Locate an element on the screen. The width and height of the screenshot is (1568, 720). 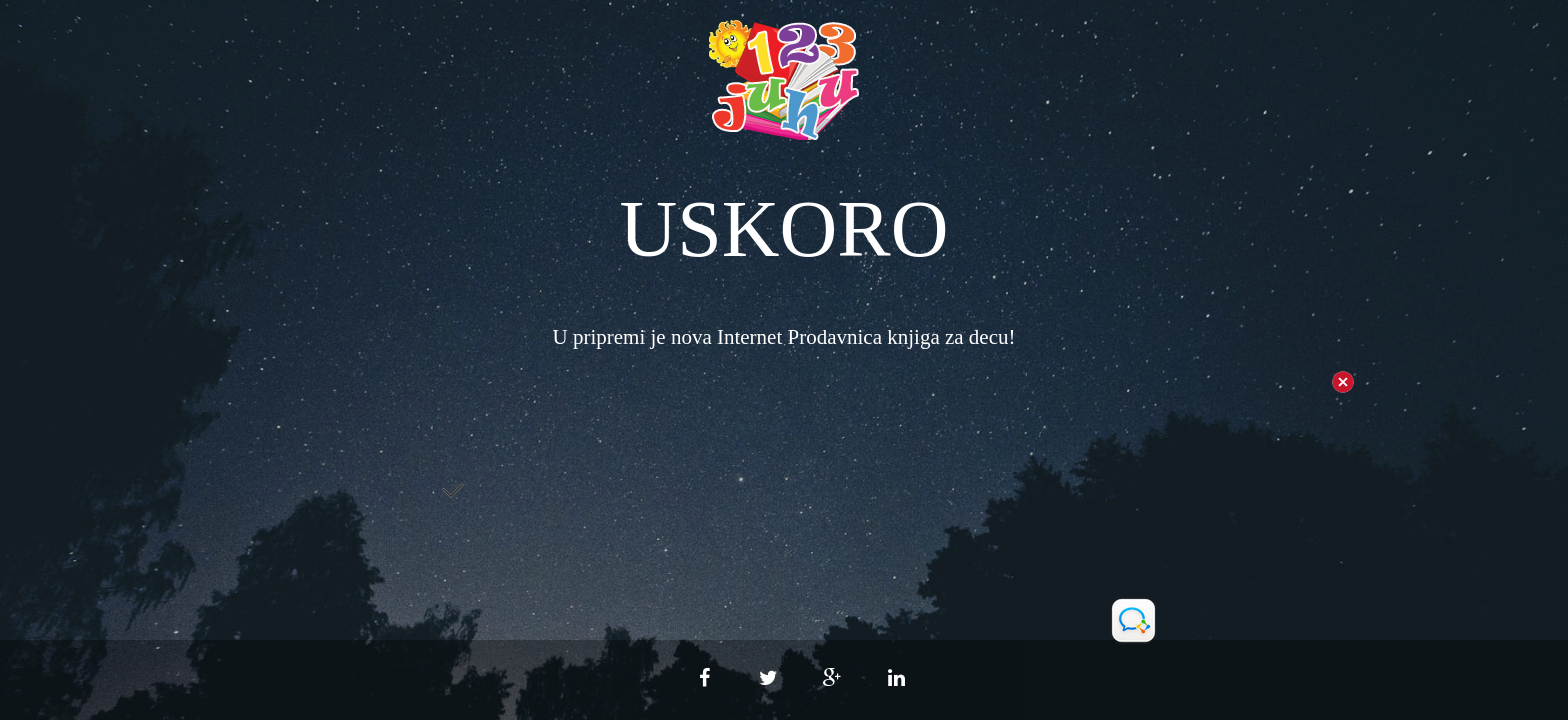
cancel or close the current action is located at coordinates (1343, 382).